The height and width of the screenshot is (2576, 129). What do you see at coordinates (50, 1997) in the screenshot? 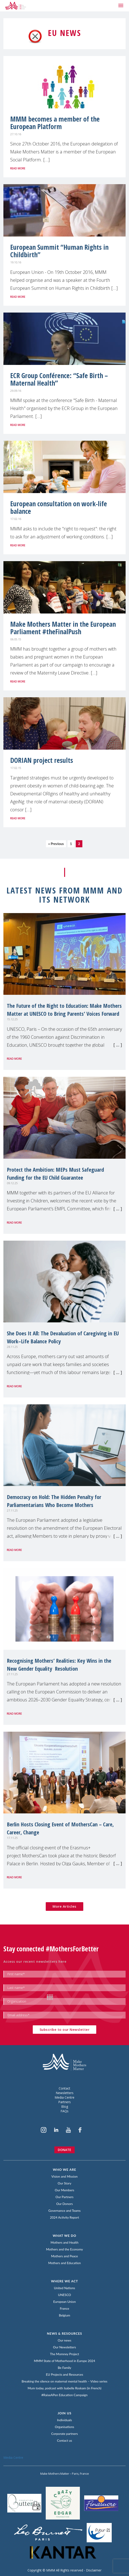
I see `access privacy and security settings` at bounding box center [50, 1997].